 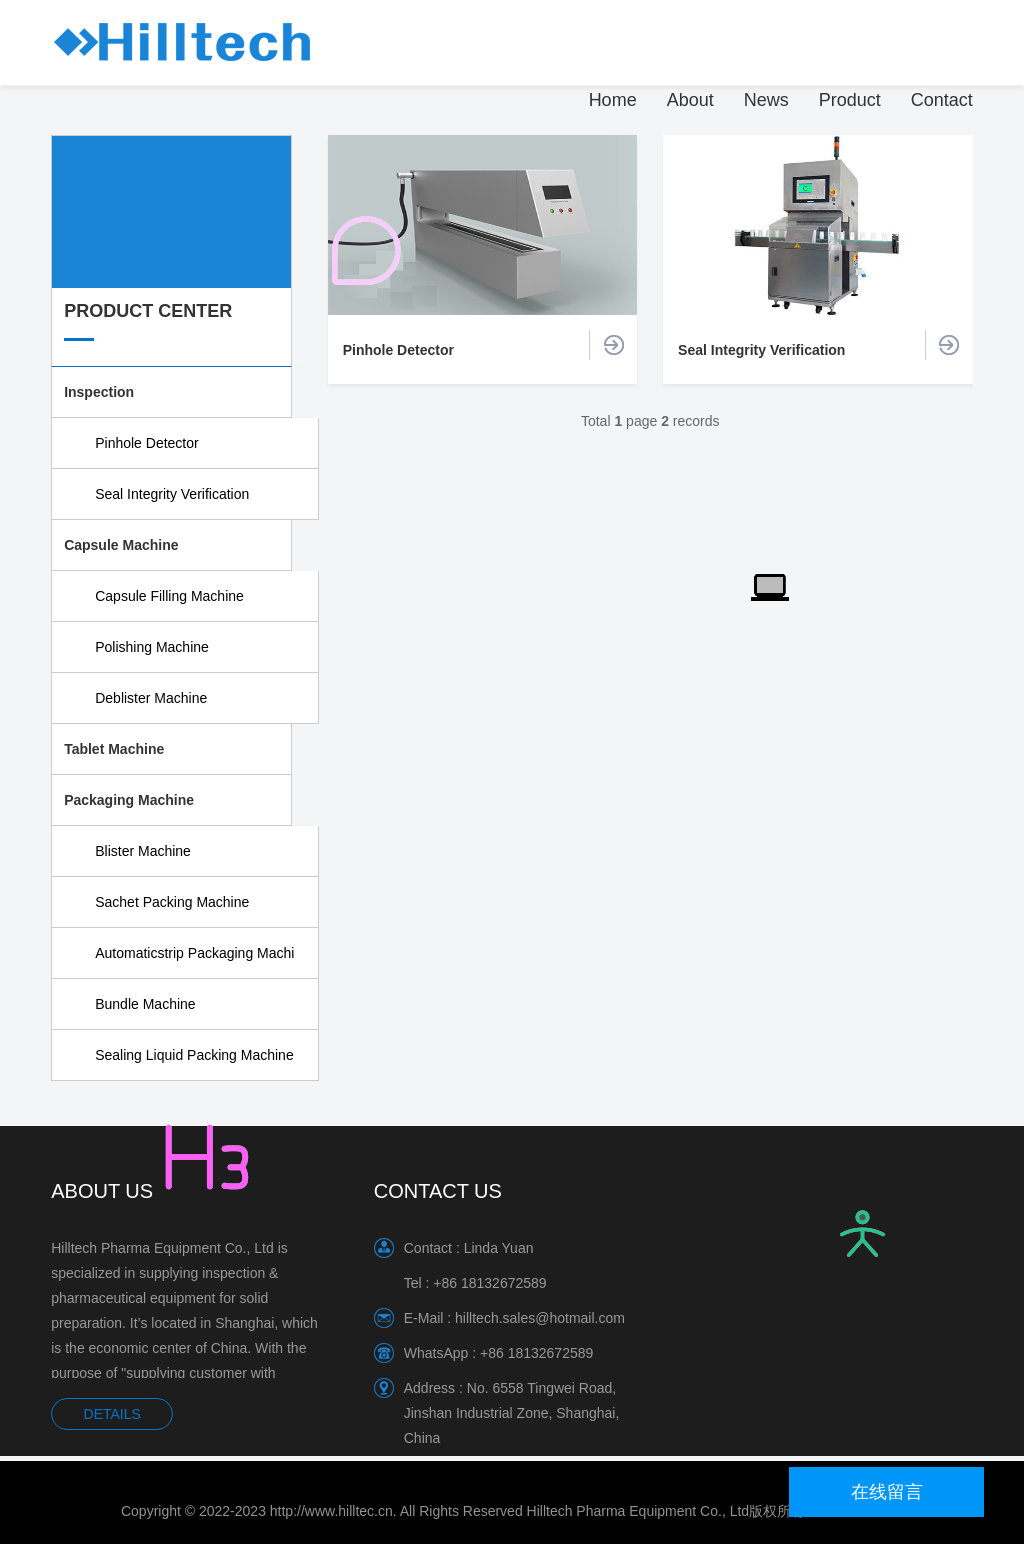 What do you see at coordinates (207, 1157) in the screenshot?
I see `format text as heading level 3` at bounding box center [207, 1157].